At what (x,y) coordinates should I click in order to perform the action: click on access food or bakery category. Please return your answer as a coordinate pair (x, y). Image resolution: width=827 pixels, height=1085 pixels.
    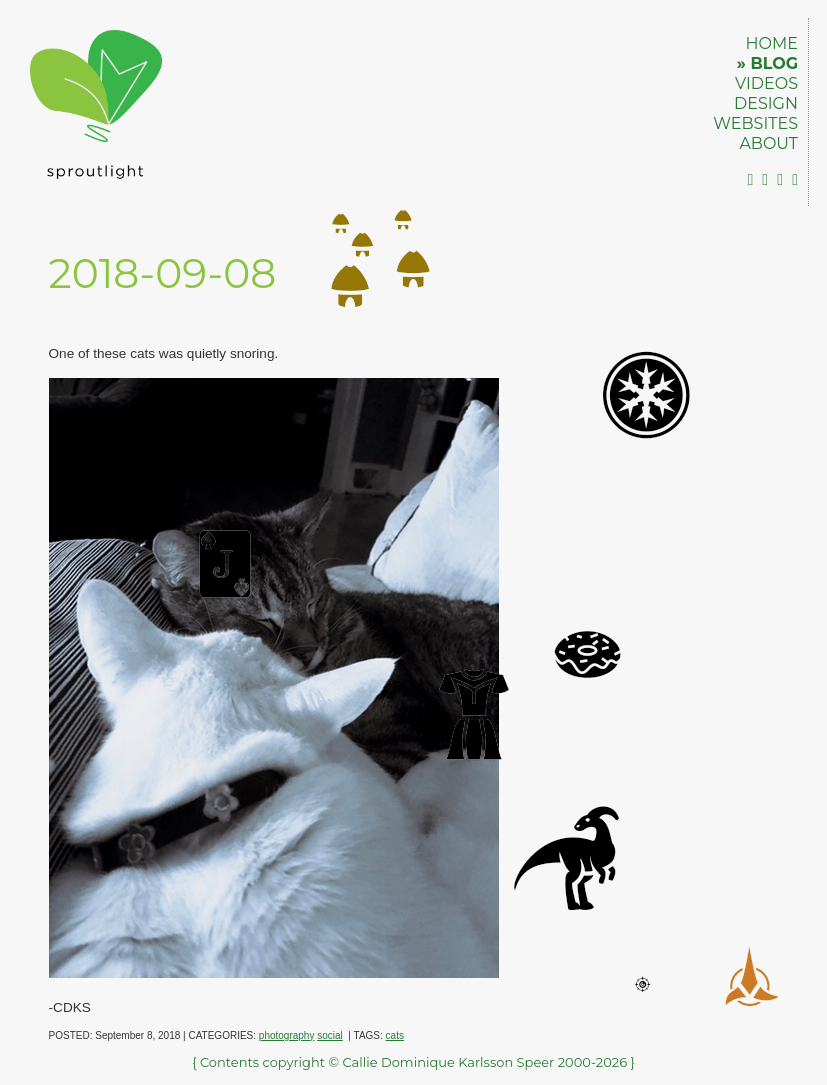
    Looking at the image, I should click on (587, 654).